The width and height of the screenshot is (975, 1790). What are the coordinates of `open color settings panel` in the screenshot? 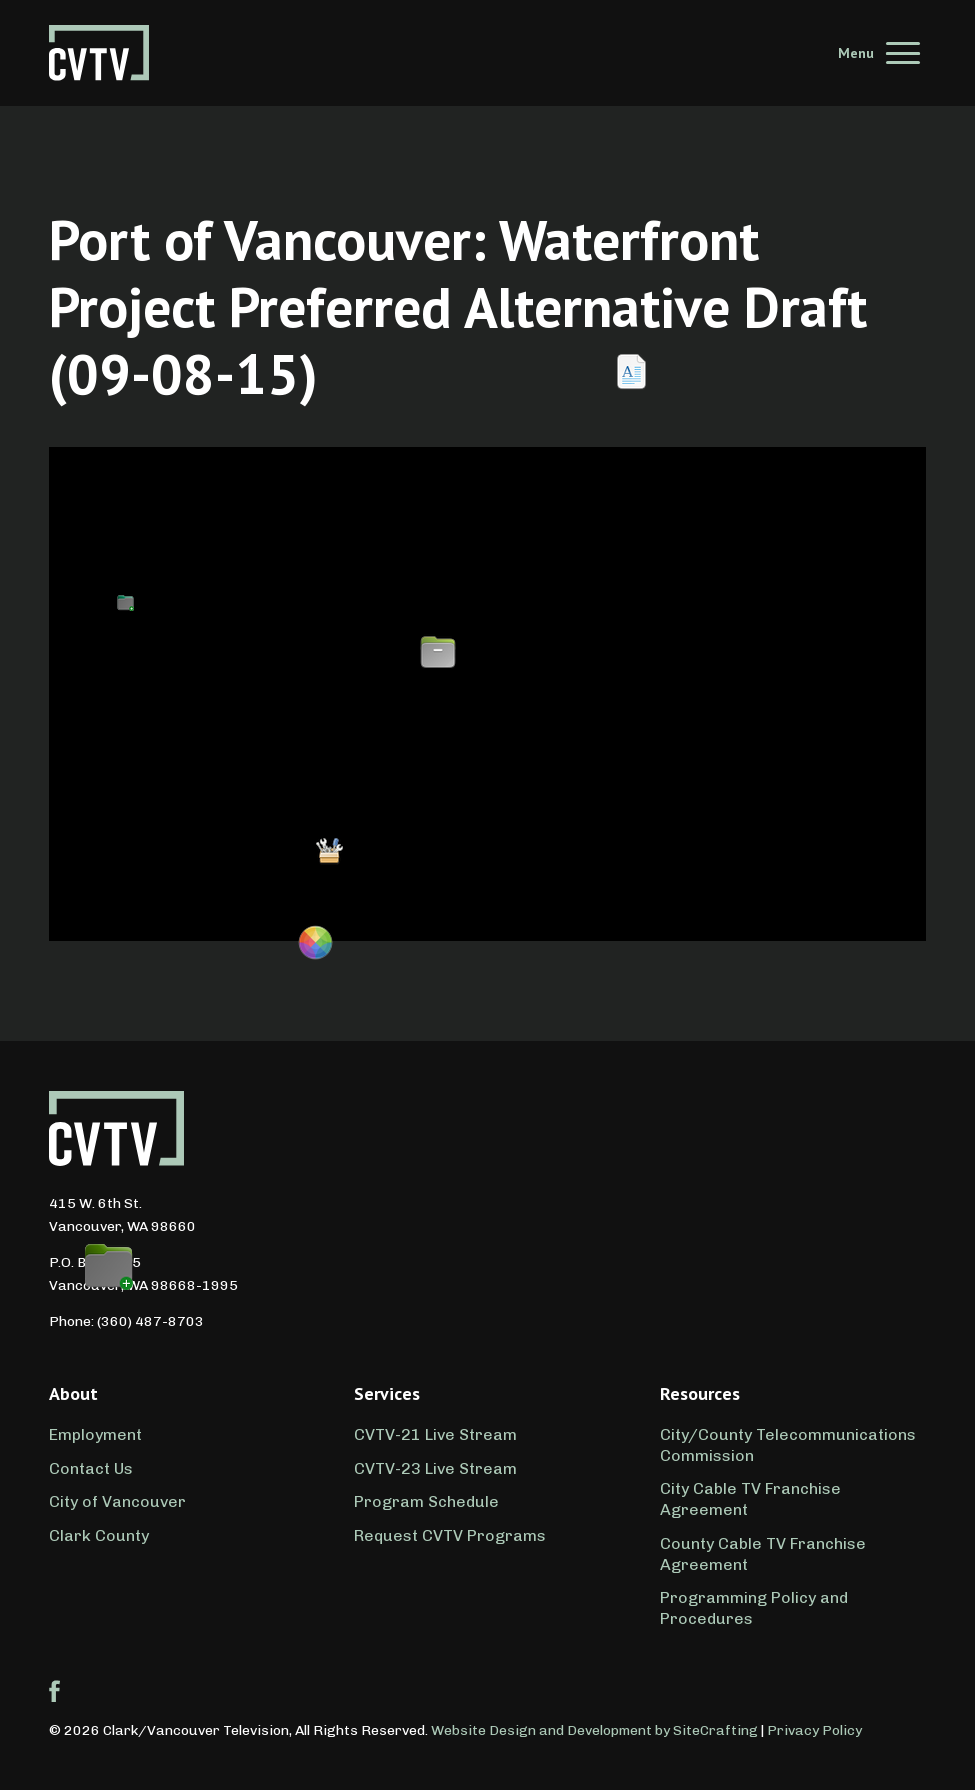 It's located at (315, 942).